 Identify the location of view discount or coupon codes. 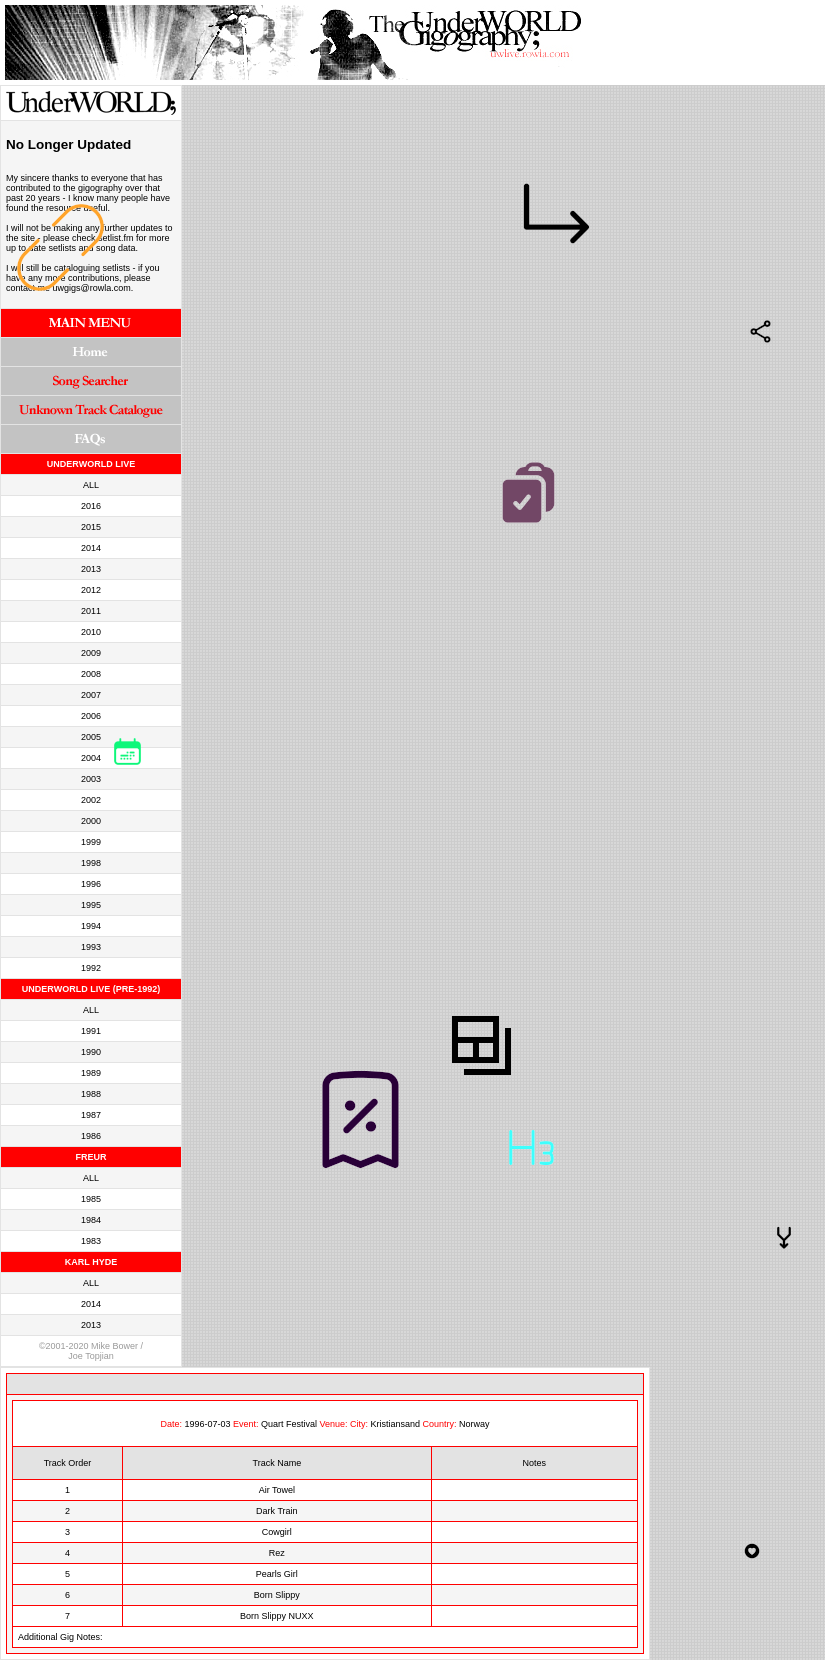
(360, 1119).